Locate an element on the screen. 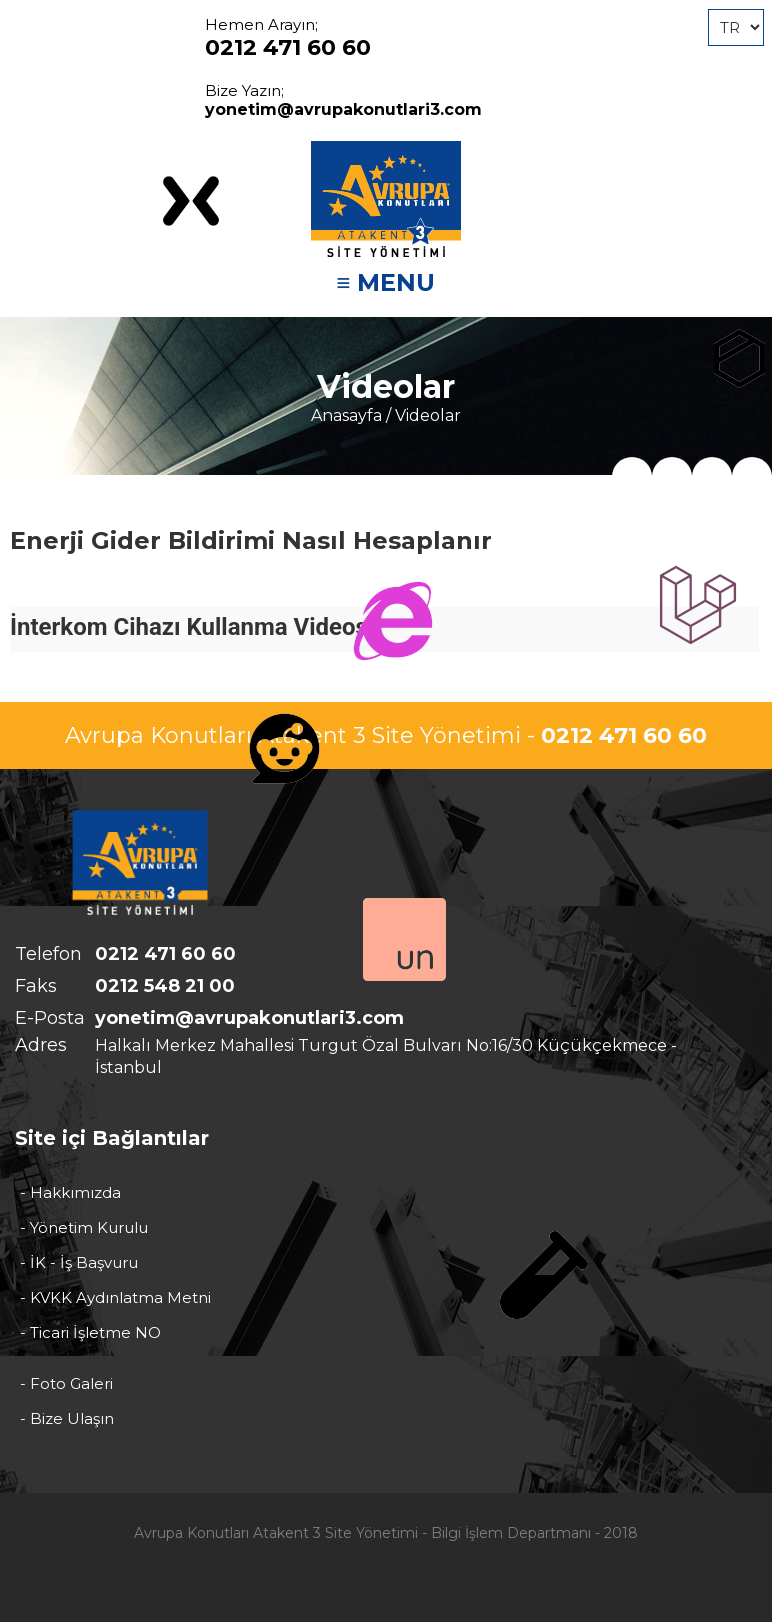  open internet explorer browser is located at coordinates (393, 621).